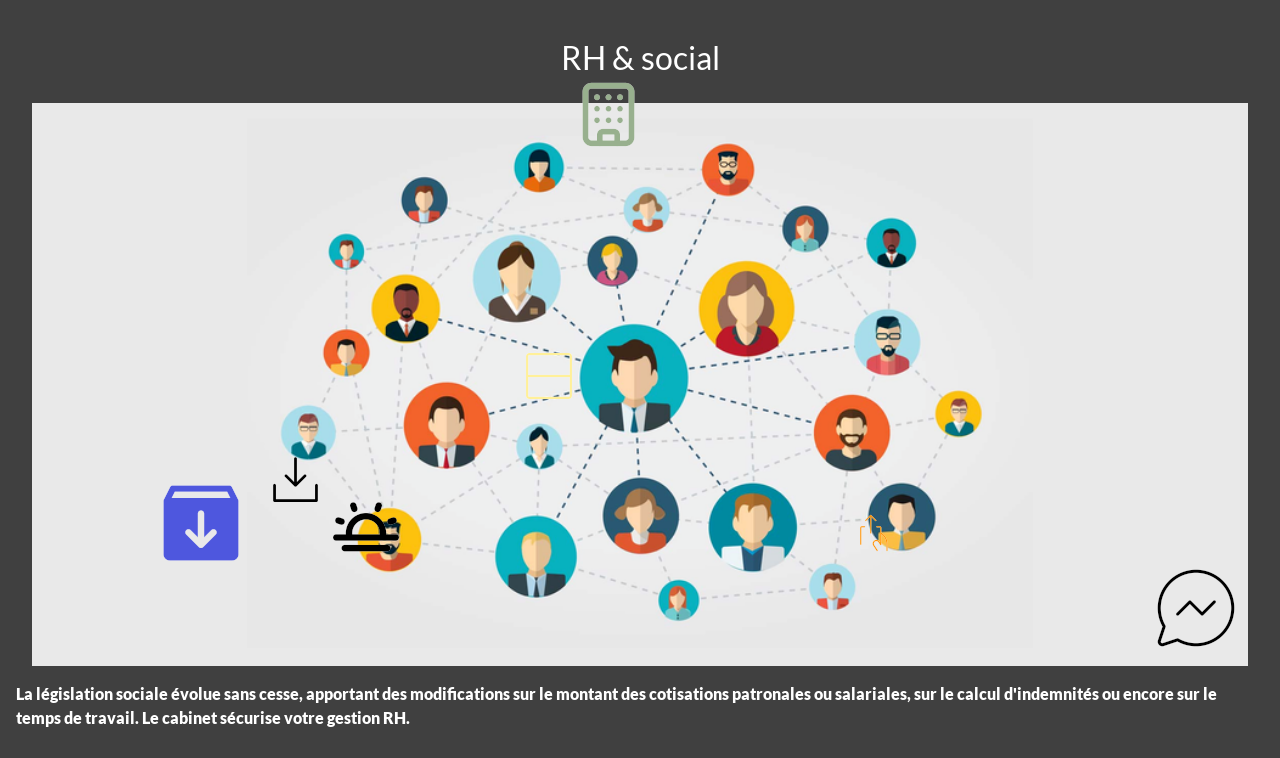 This screenshot has width=1280, height=758. I want to click on view office or business location, so click(608, 114).